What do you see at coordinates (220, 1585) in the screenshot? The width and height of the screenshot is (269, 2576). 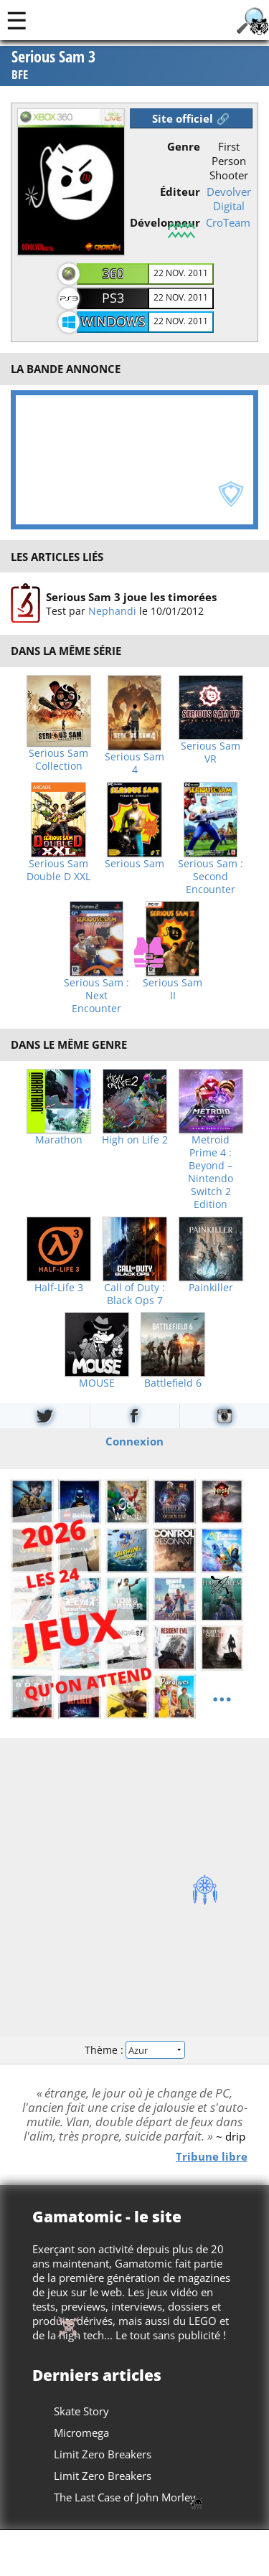 I see `equip a lightning-enchanted weapon` at bounding box center [220, 1585].